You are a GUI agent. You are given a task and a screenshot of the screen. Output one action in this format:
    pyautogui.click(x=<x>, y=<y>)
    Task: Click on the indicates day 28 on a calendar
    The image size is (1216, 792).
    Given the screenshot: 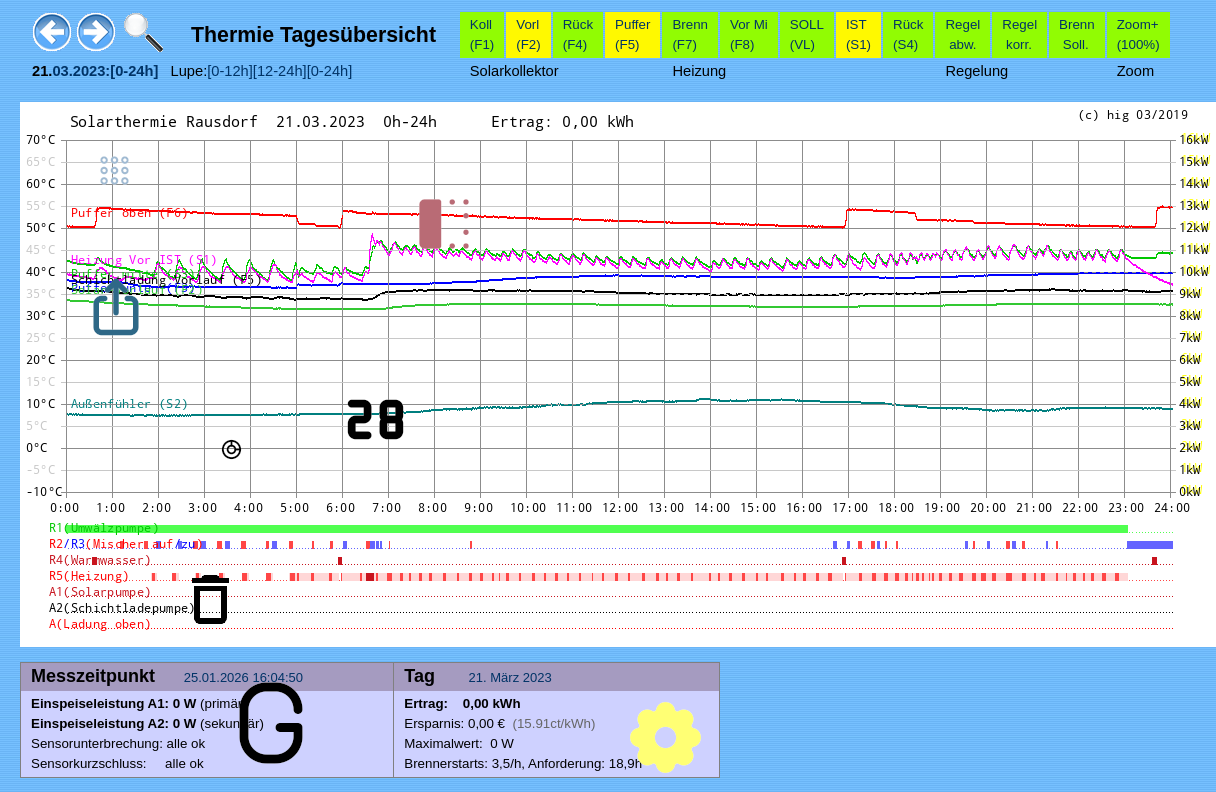 What is the action you would take?
    pyautogui.click(x=375, y=419)
    